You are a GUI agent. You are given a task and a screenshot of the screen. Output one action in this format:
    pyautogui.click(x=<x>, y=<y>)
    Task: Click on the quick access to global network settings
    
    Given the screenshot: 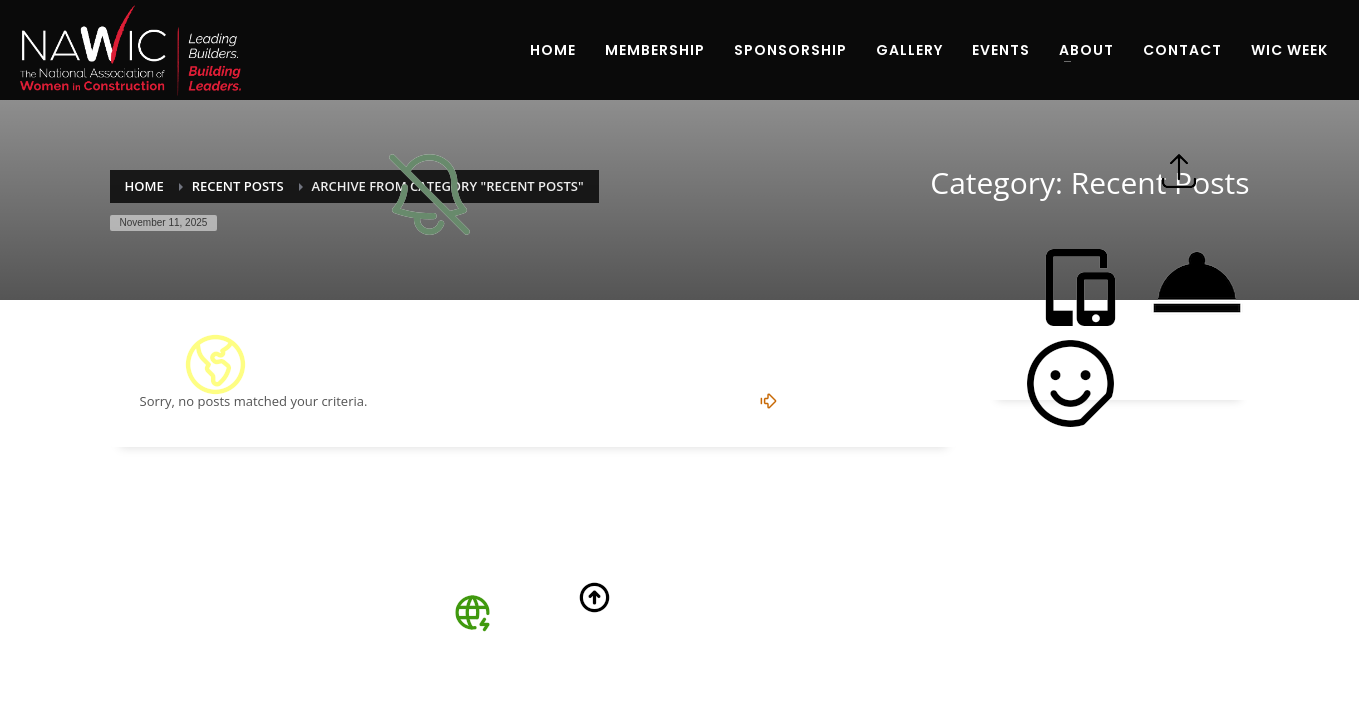 What is the action you would take?
    pyautogui.click(x=472, y=612)
    